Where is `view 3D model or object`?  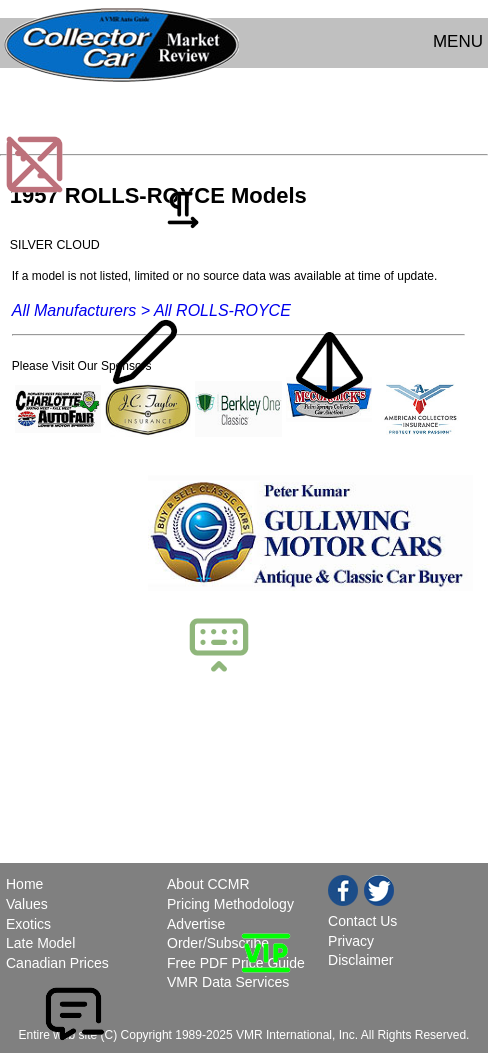 view 3D model or object is located at coordinates (329, 365).